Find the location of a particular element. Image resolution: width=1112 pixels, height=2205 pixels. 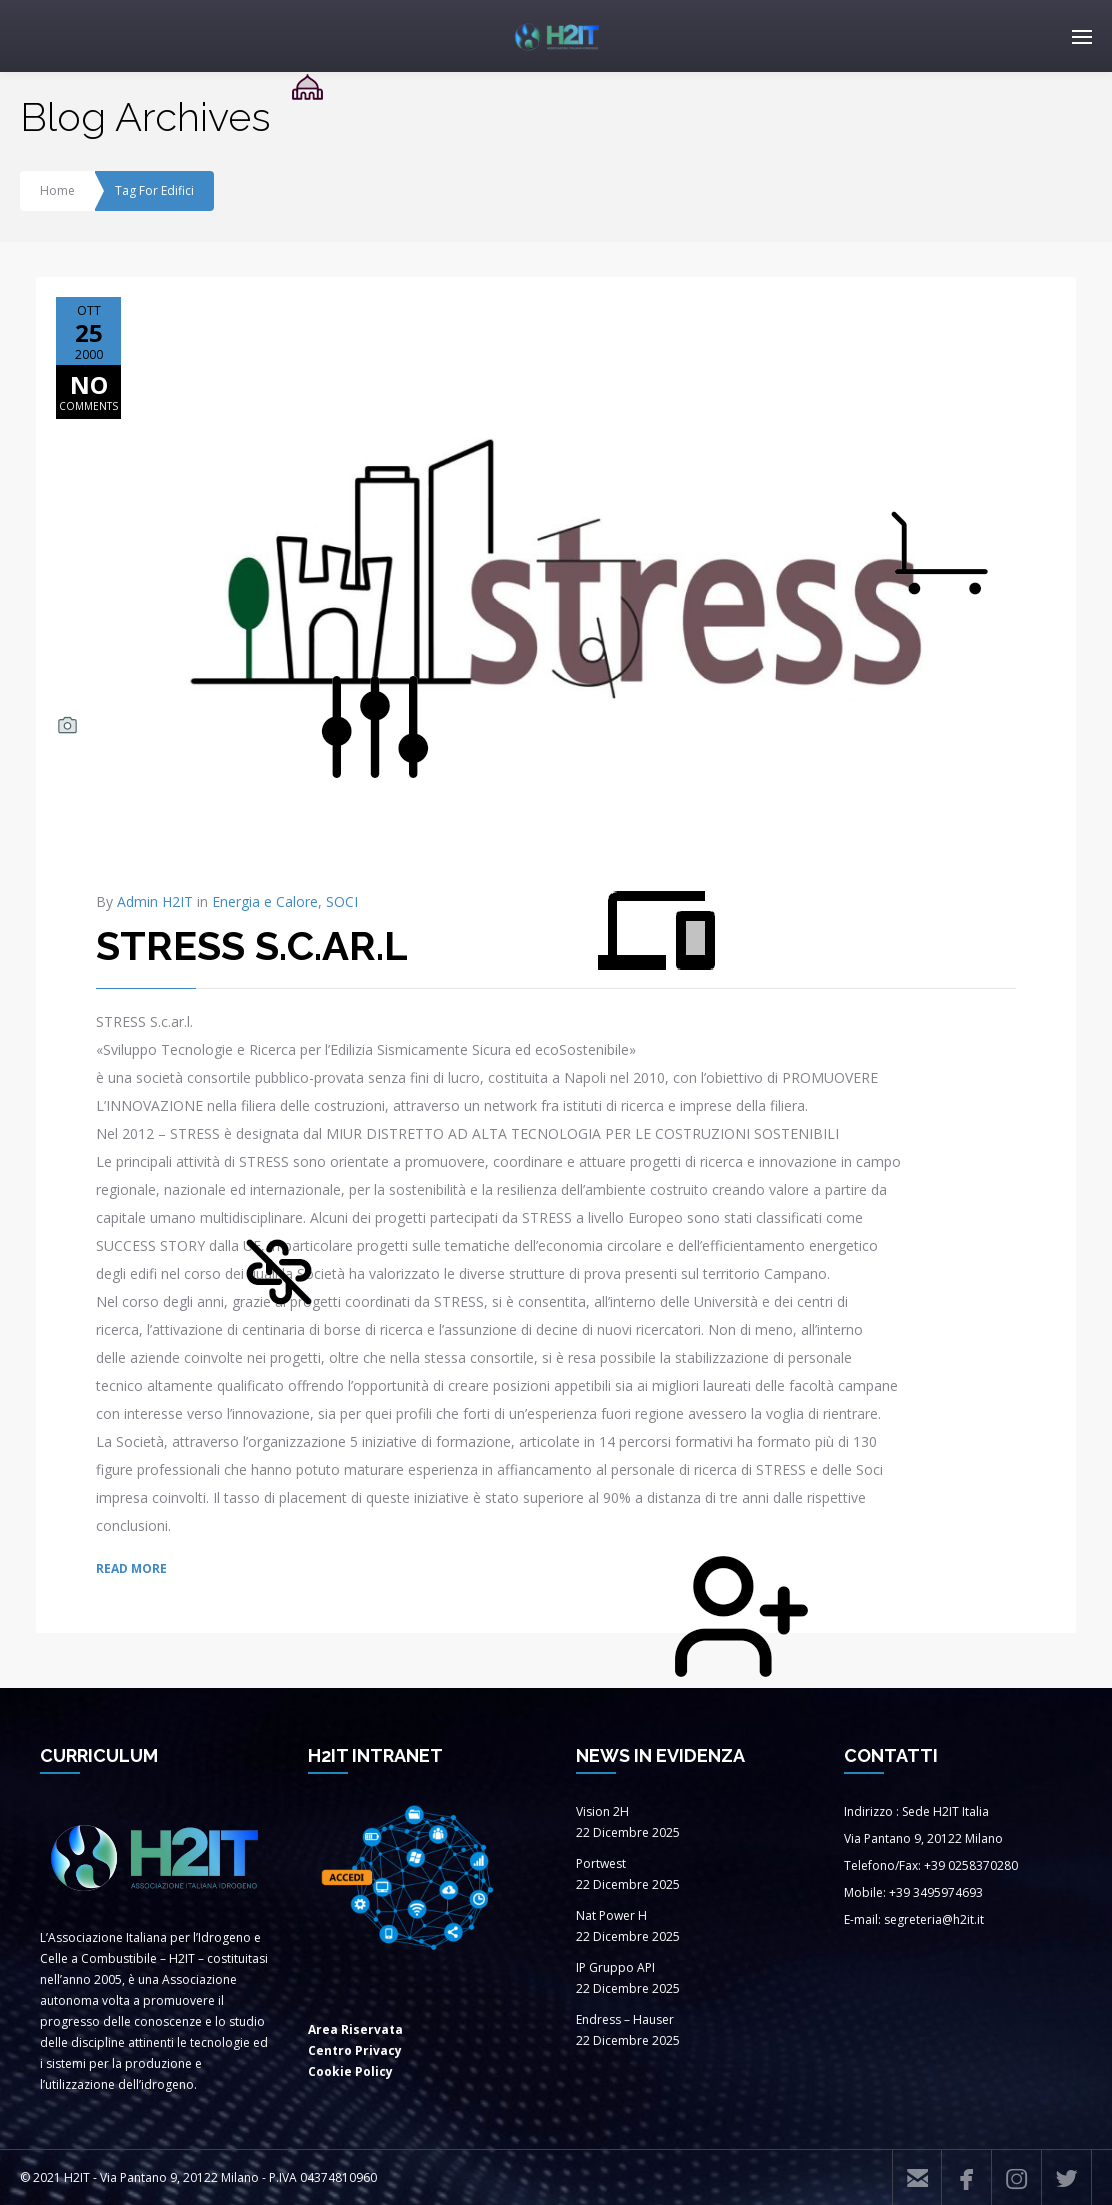

find nearby mosques is located at coordinates (307, 88).